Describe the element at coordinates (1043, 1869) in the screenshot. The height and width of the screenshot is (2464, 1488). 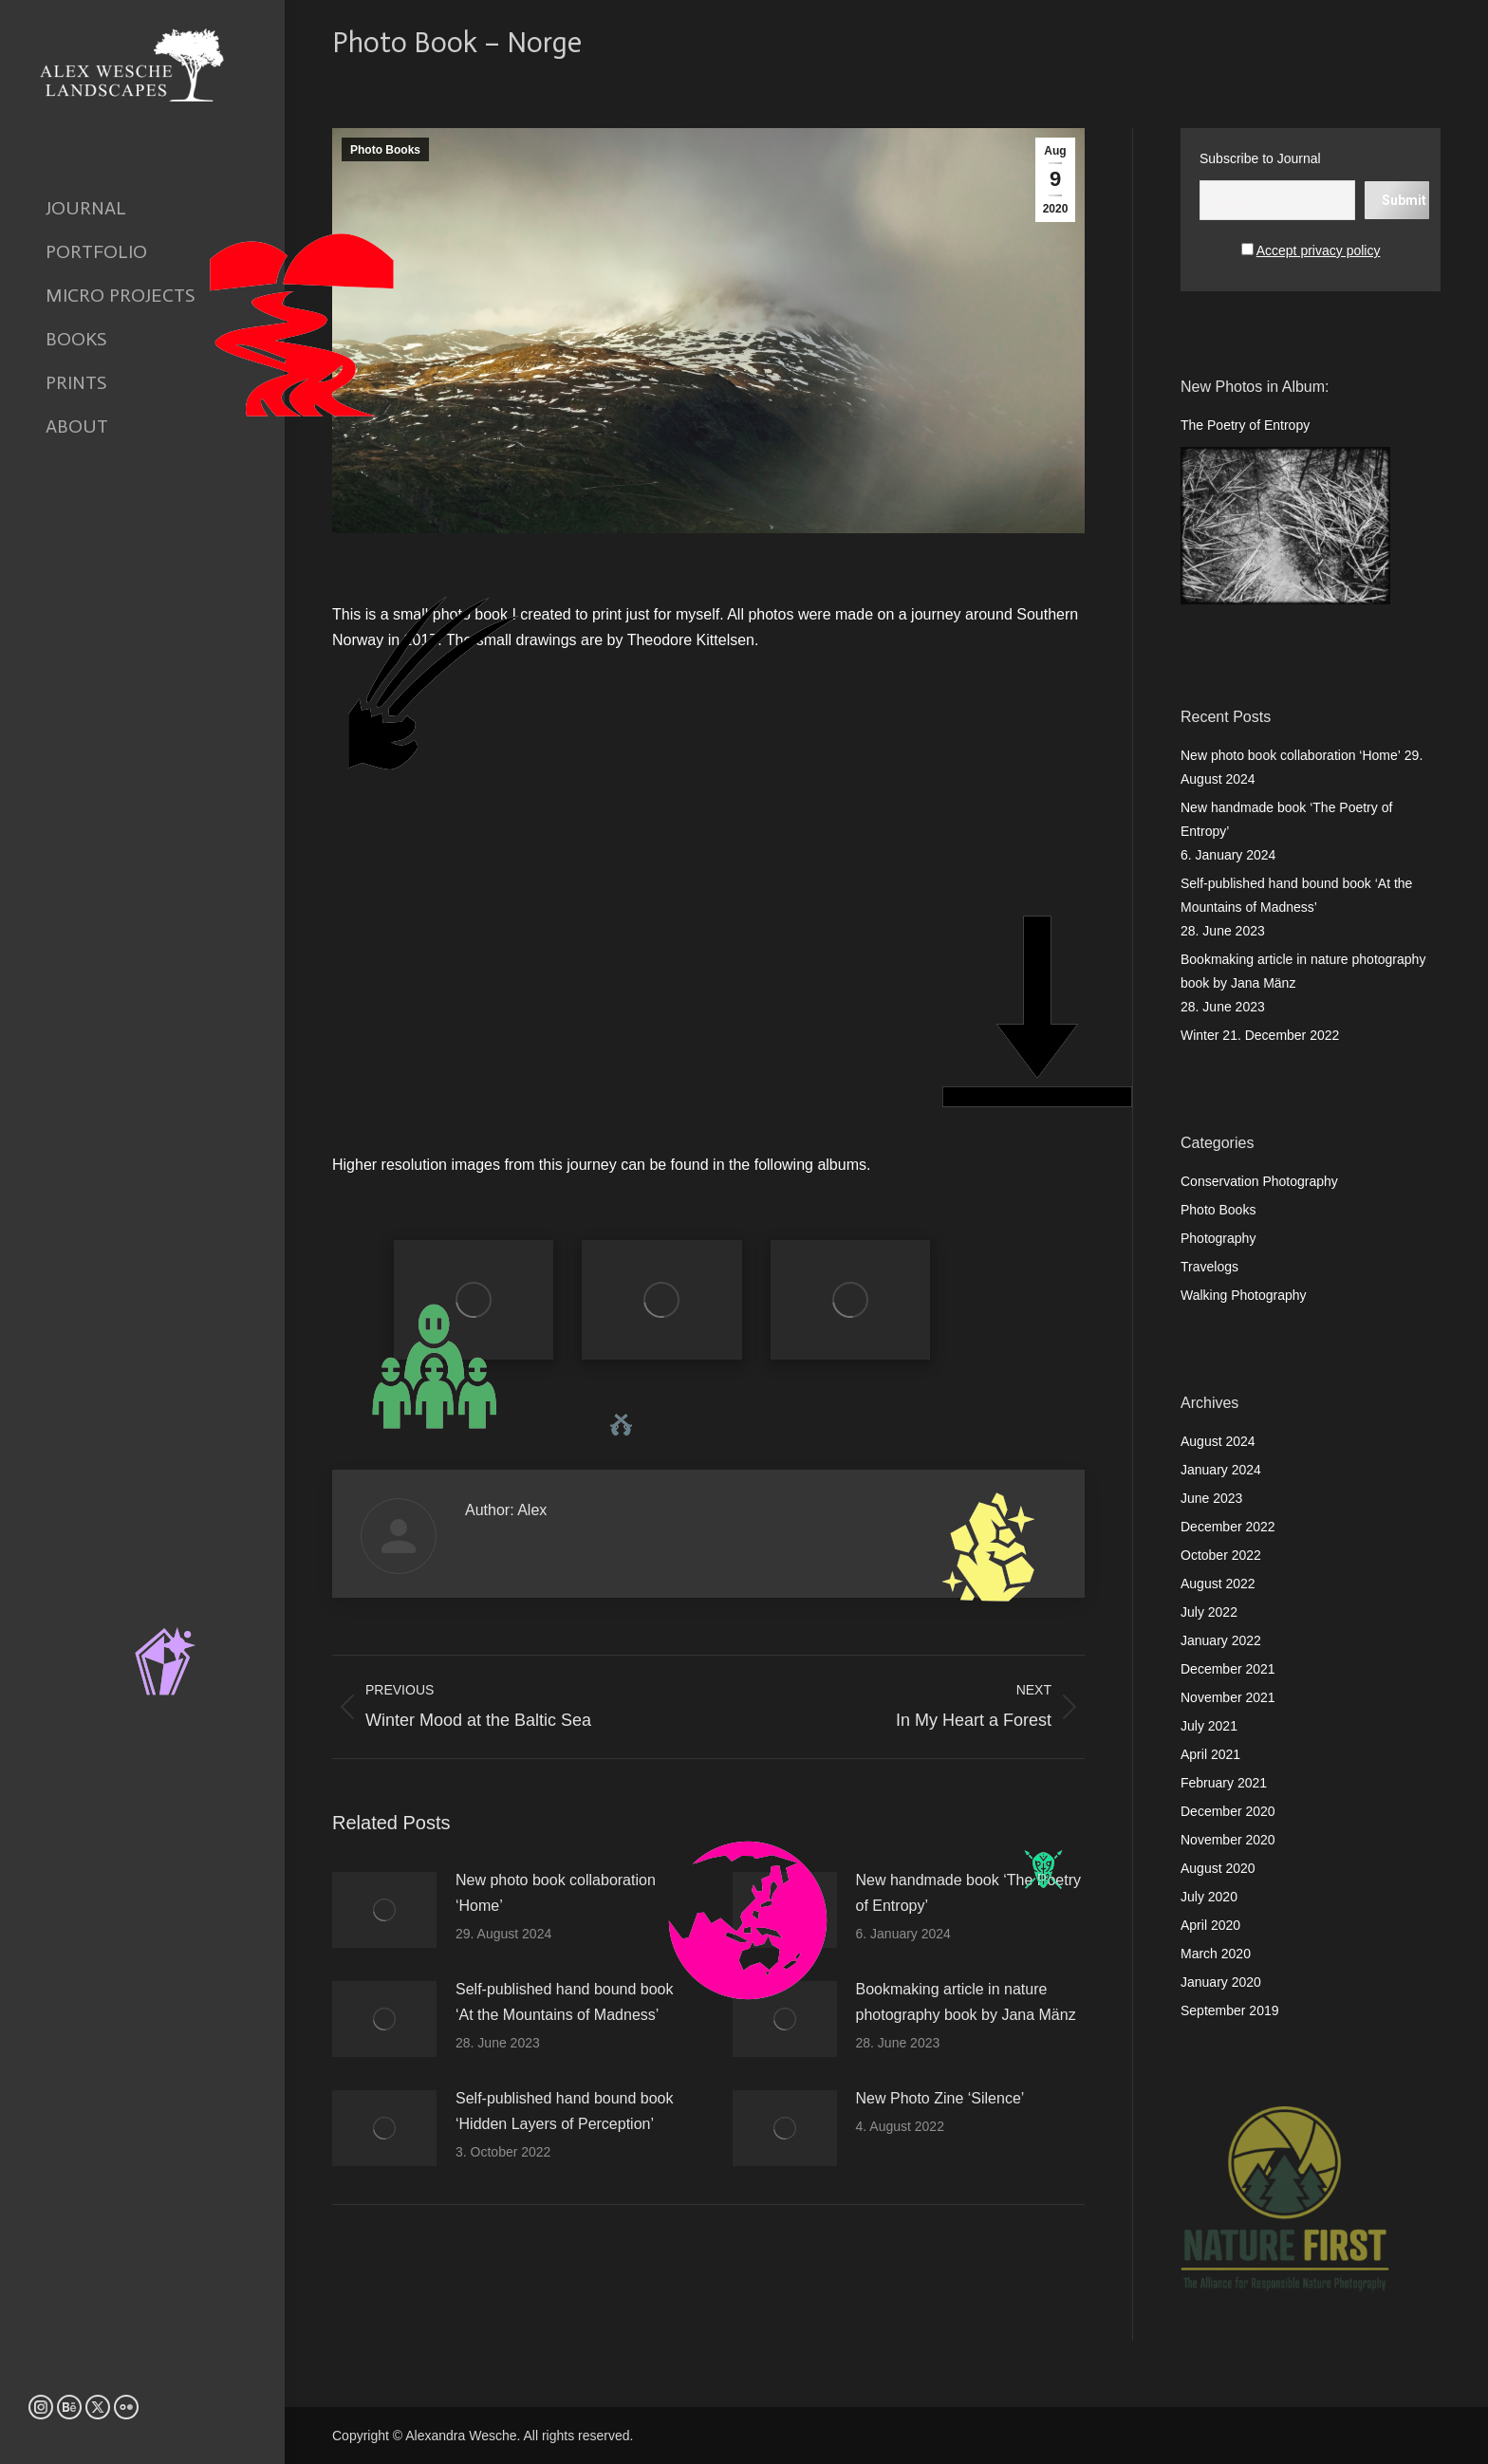
I see `tribal or warrior faction emblem in a game` at that location.